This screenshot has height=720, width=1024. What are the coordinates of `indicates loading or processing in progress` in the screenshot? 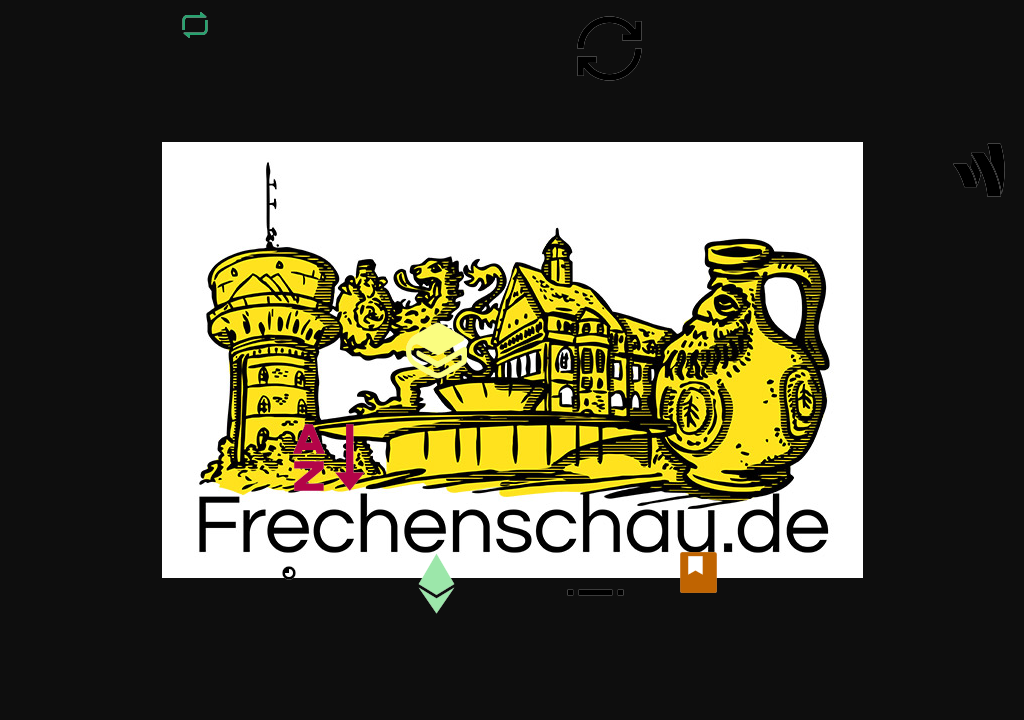 It's located at (289, 573).